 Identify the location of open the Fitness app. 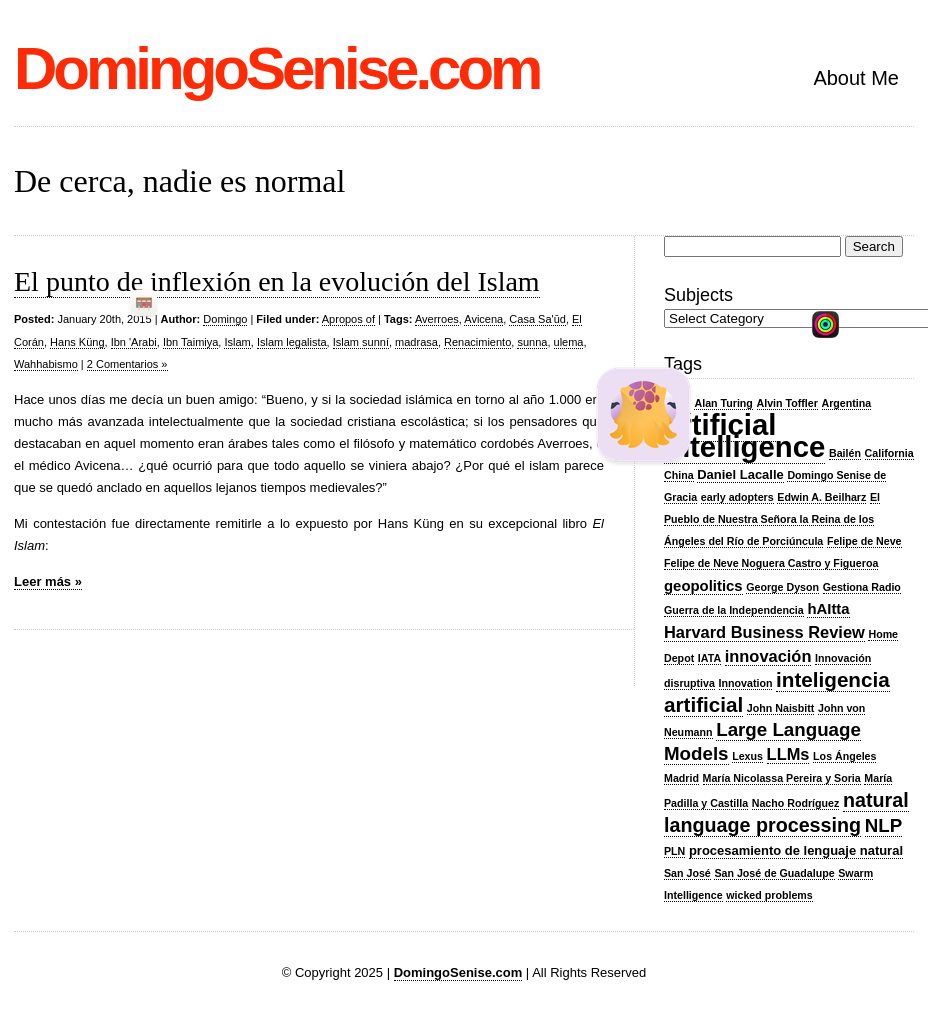
(825, 324).